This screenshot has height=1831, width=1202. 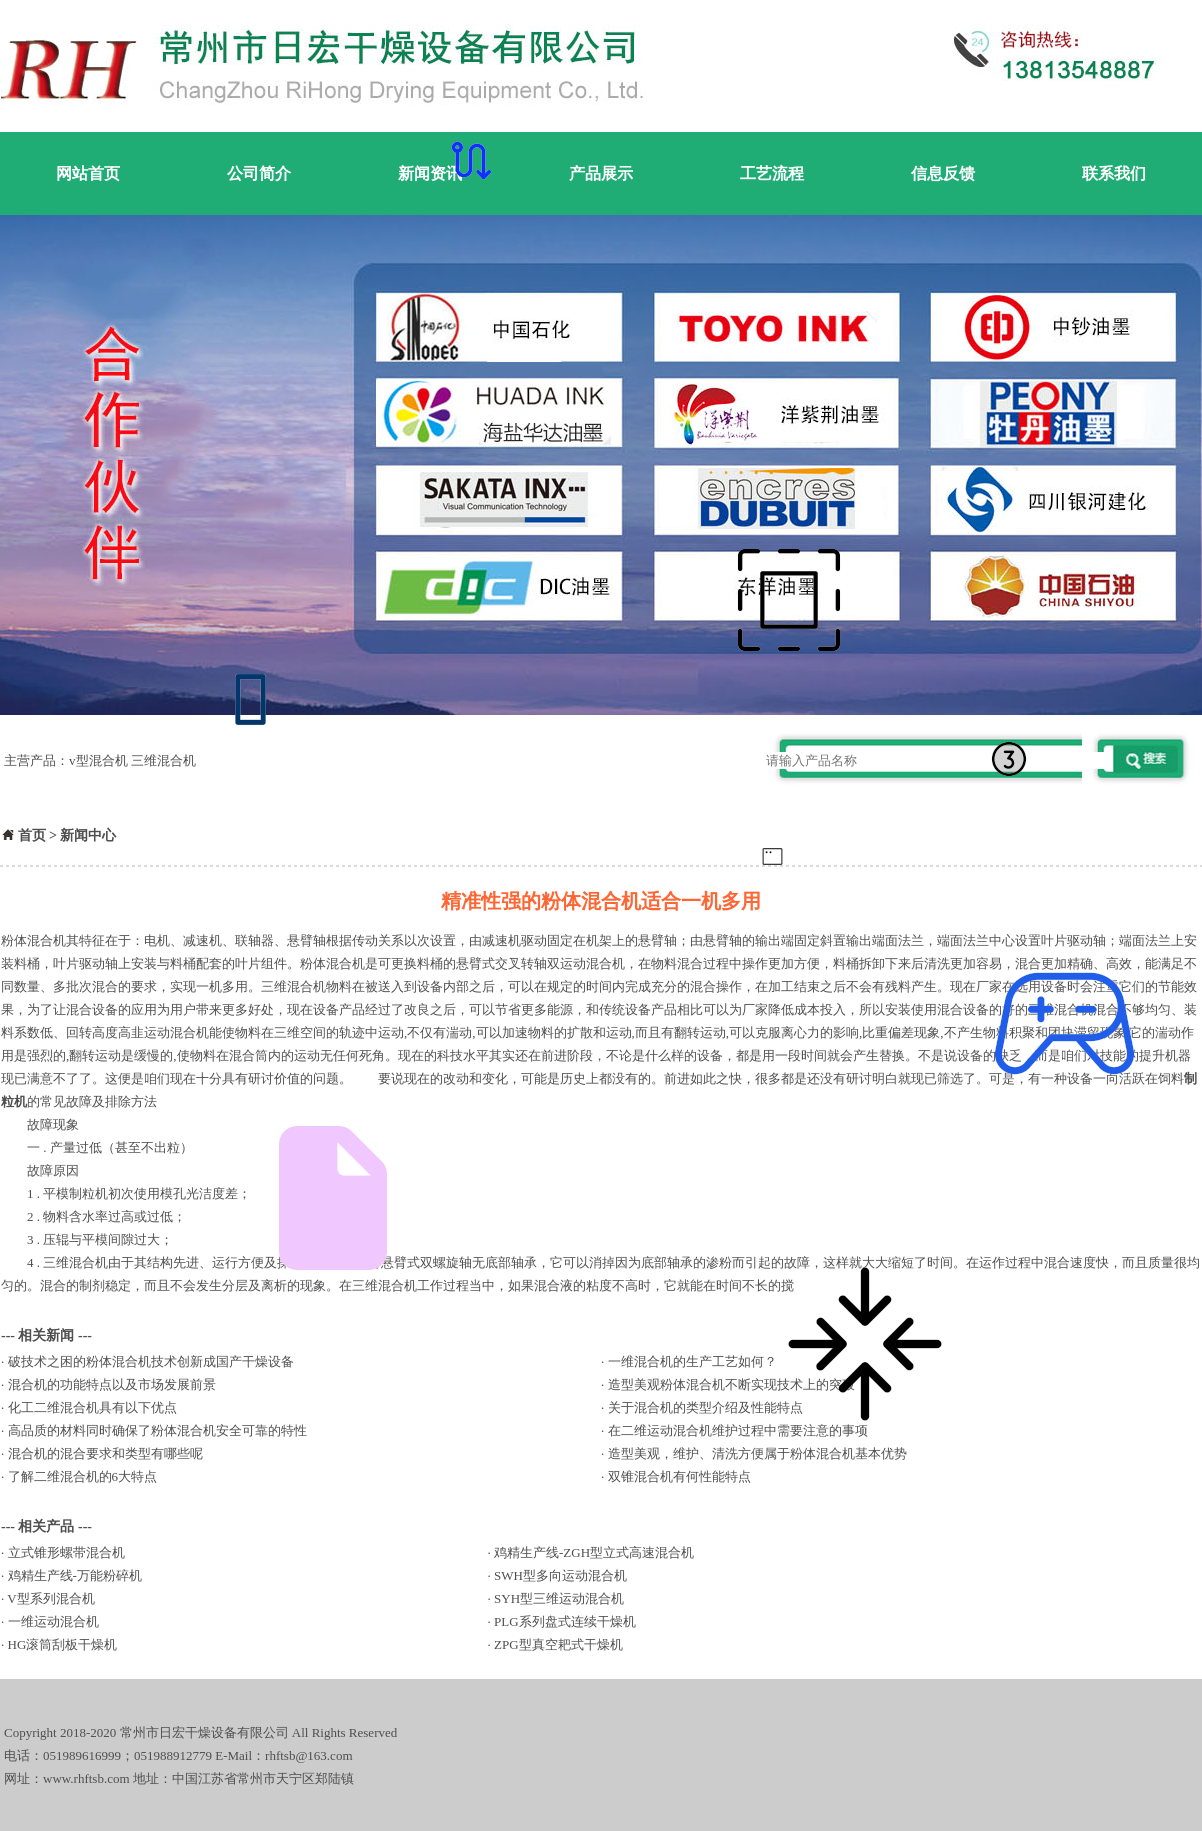 I want to click on indicates an s-curve or winding path ahead, so click(x=470, y=160).